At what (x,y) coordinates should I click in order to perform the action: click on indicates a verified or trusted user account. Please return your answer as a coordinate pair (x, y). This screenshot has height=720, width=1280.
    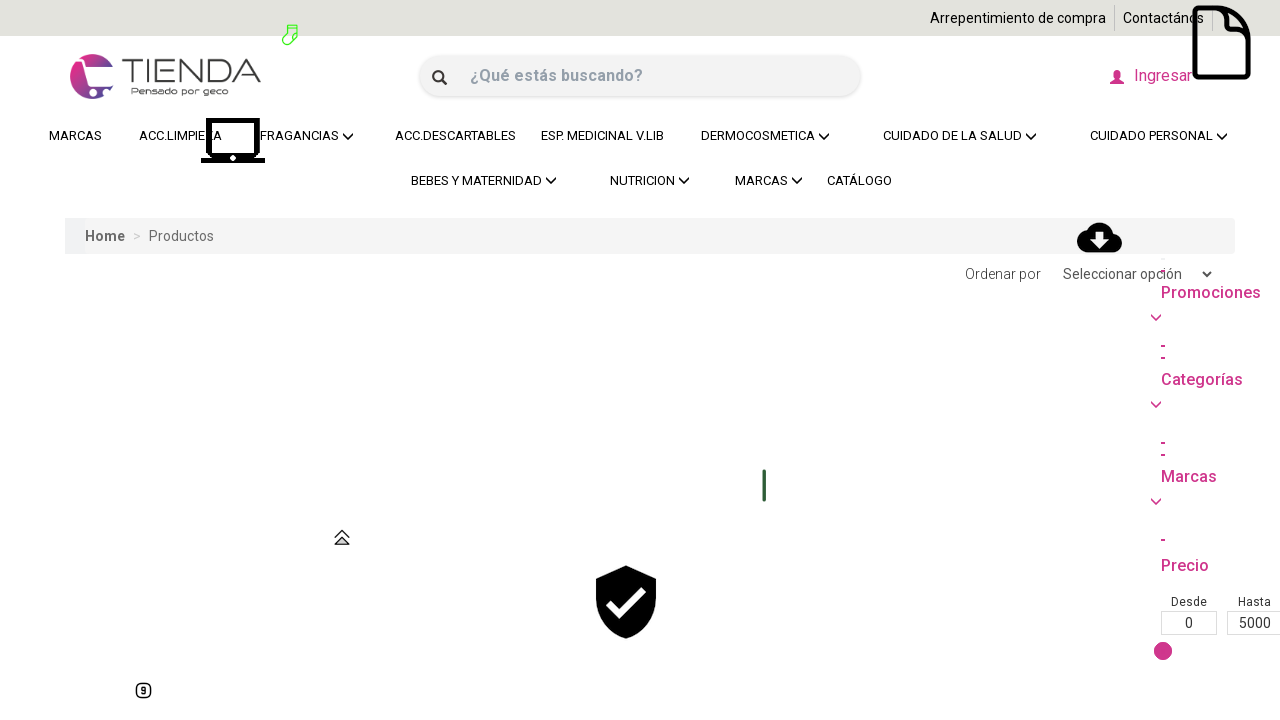
    Looking at the image, I should click on (626, 602).